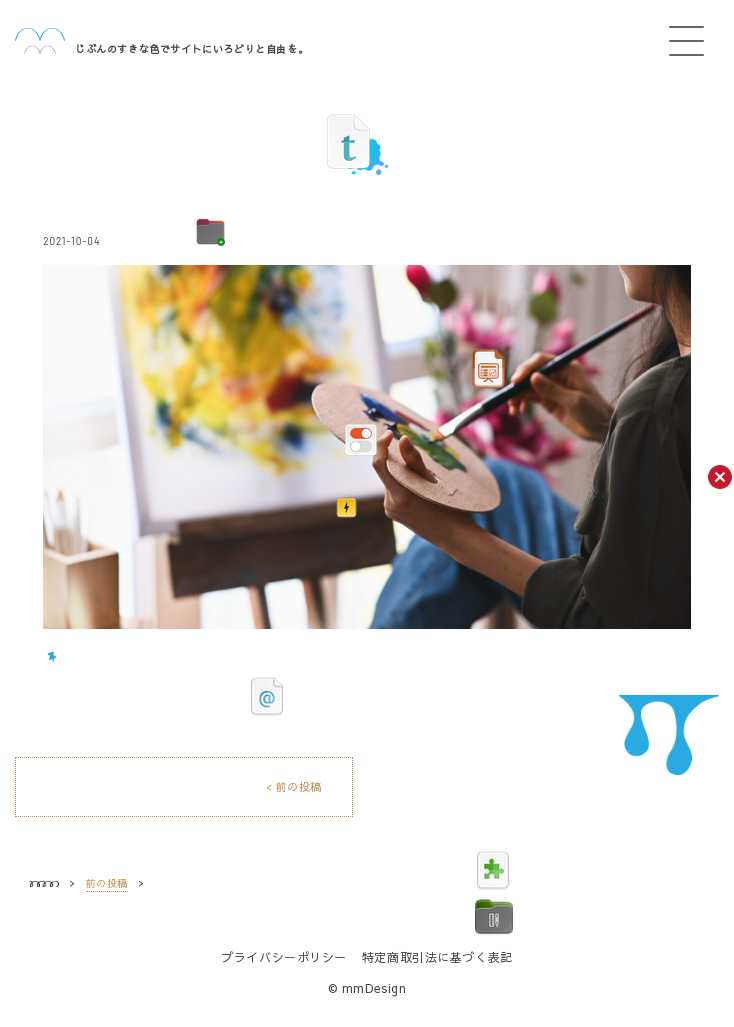 The image size is (734, 1027). I want to click on access power and battery settings, so click(346, 507).